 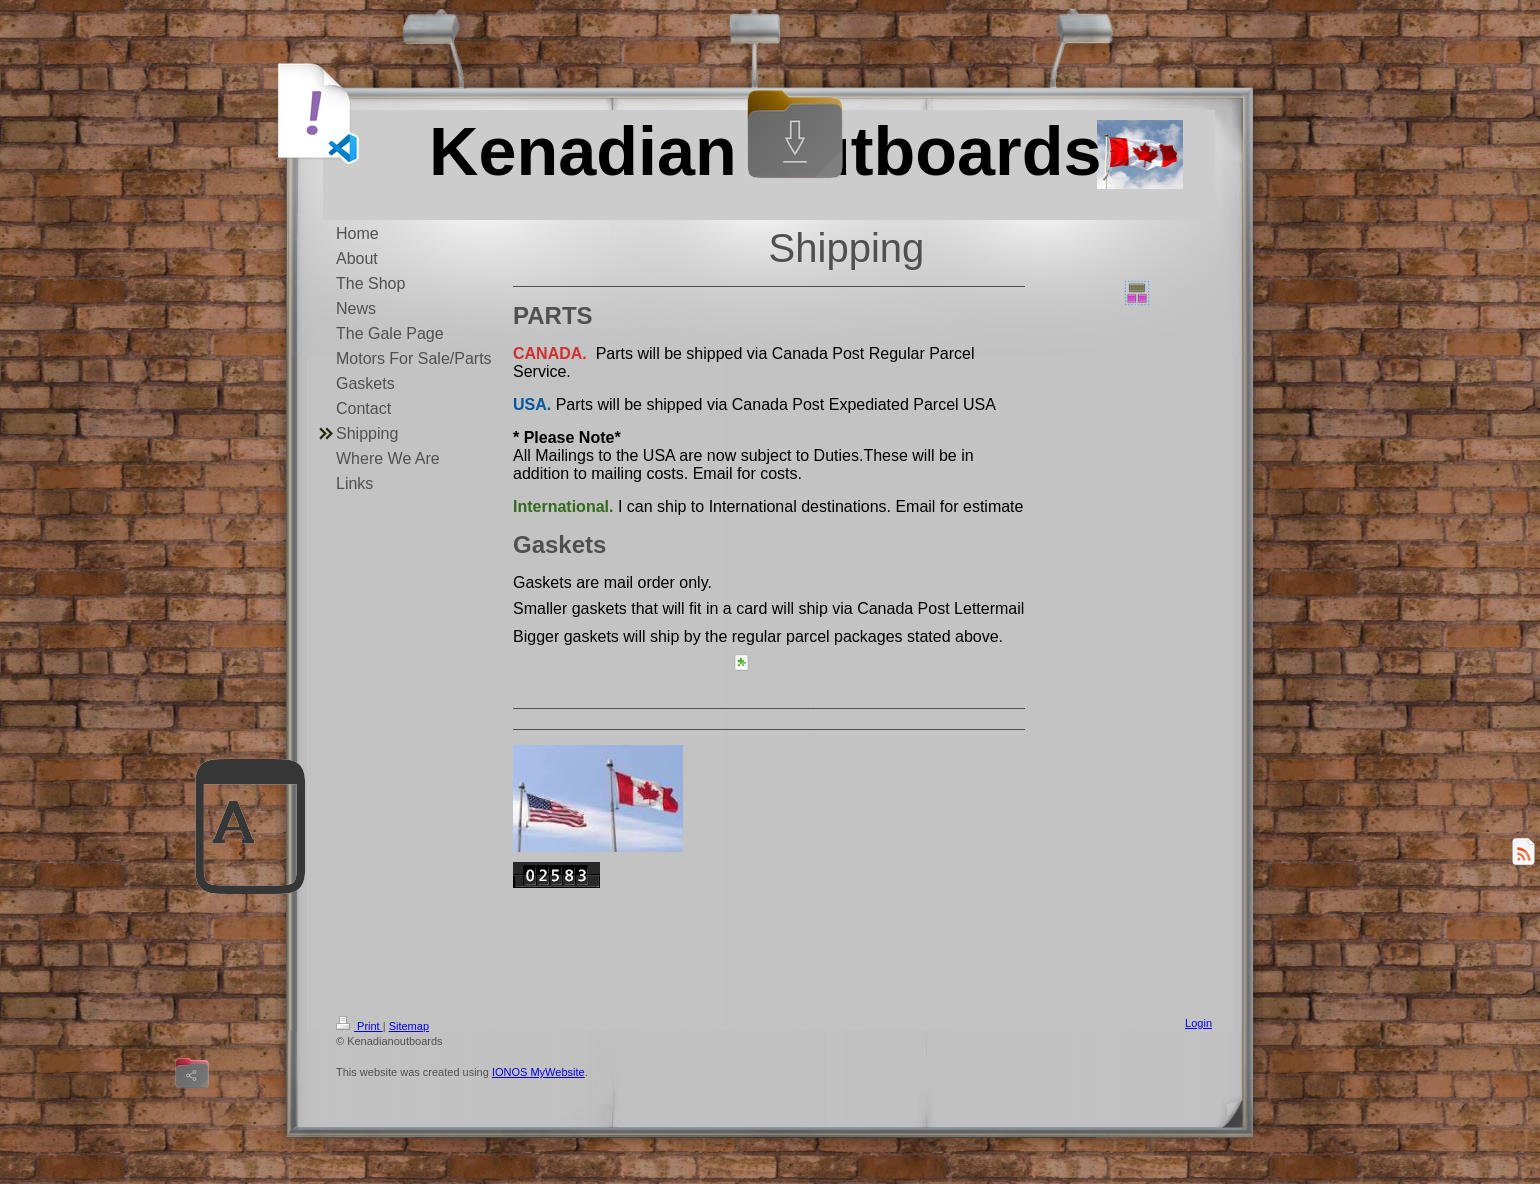 What do you see at coordinates (1137, 293) in the screenshot?
I see `select all items in the current view` at bounding box center [1137, 293].